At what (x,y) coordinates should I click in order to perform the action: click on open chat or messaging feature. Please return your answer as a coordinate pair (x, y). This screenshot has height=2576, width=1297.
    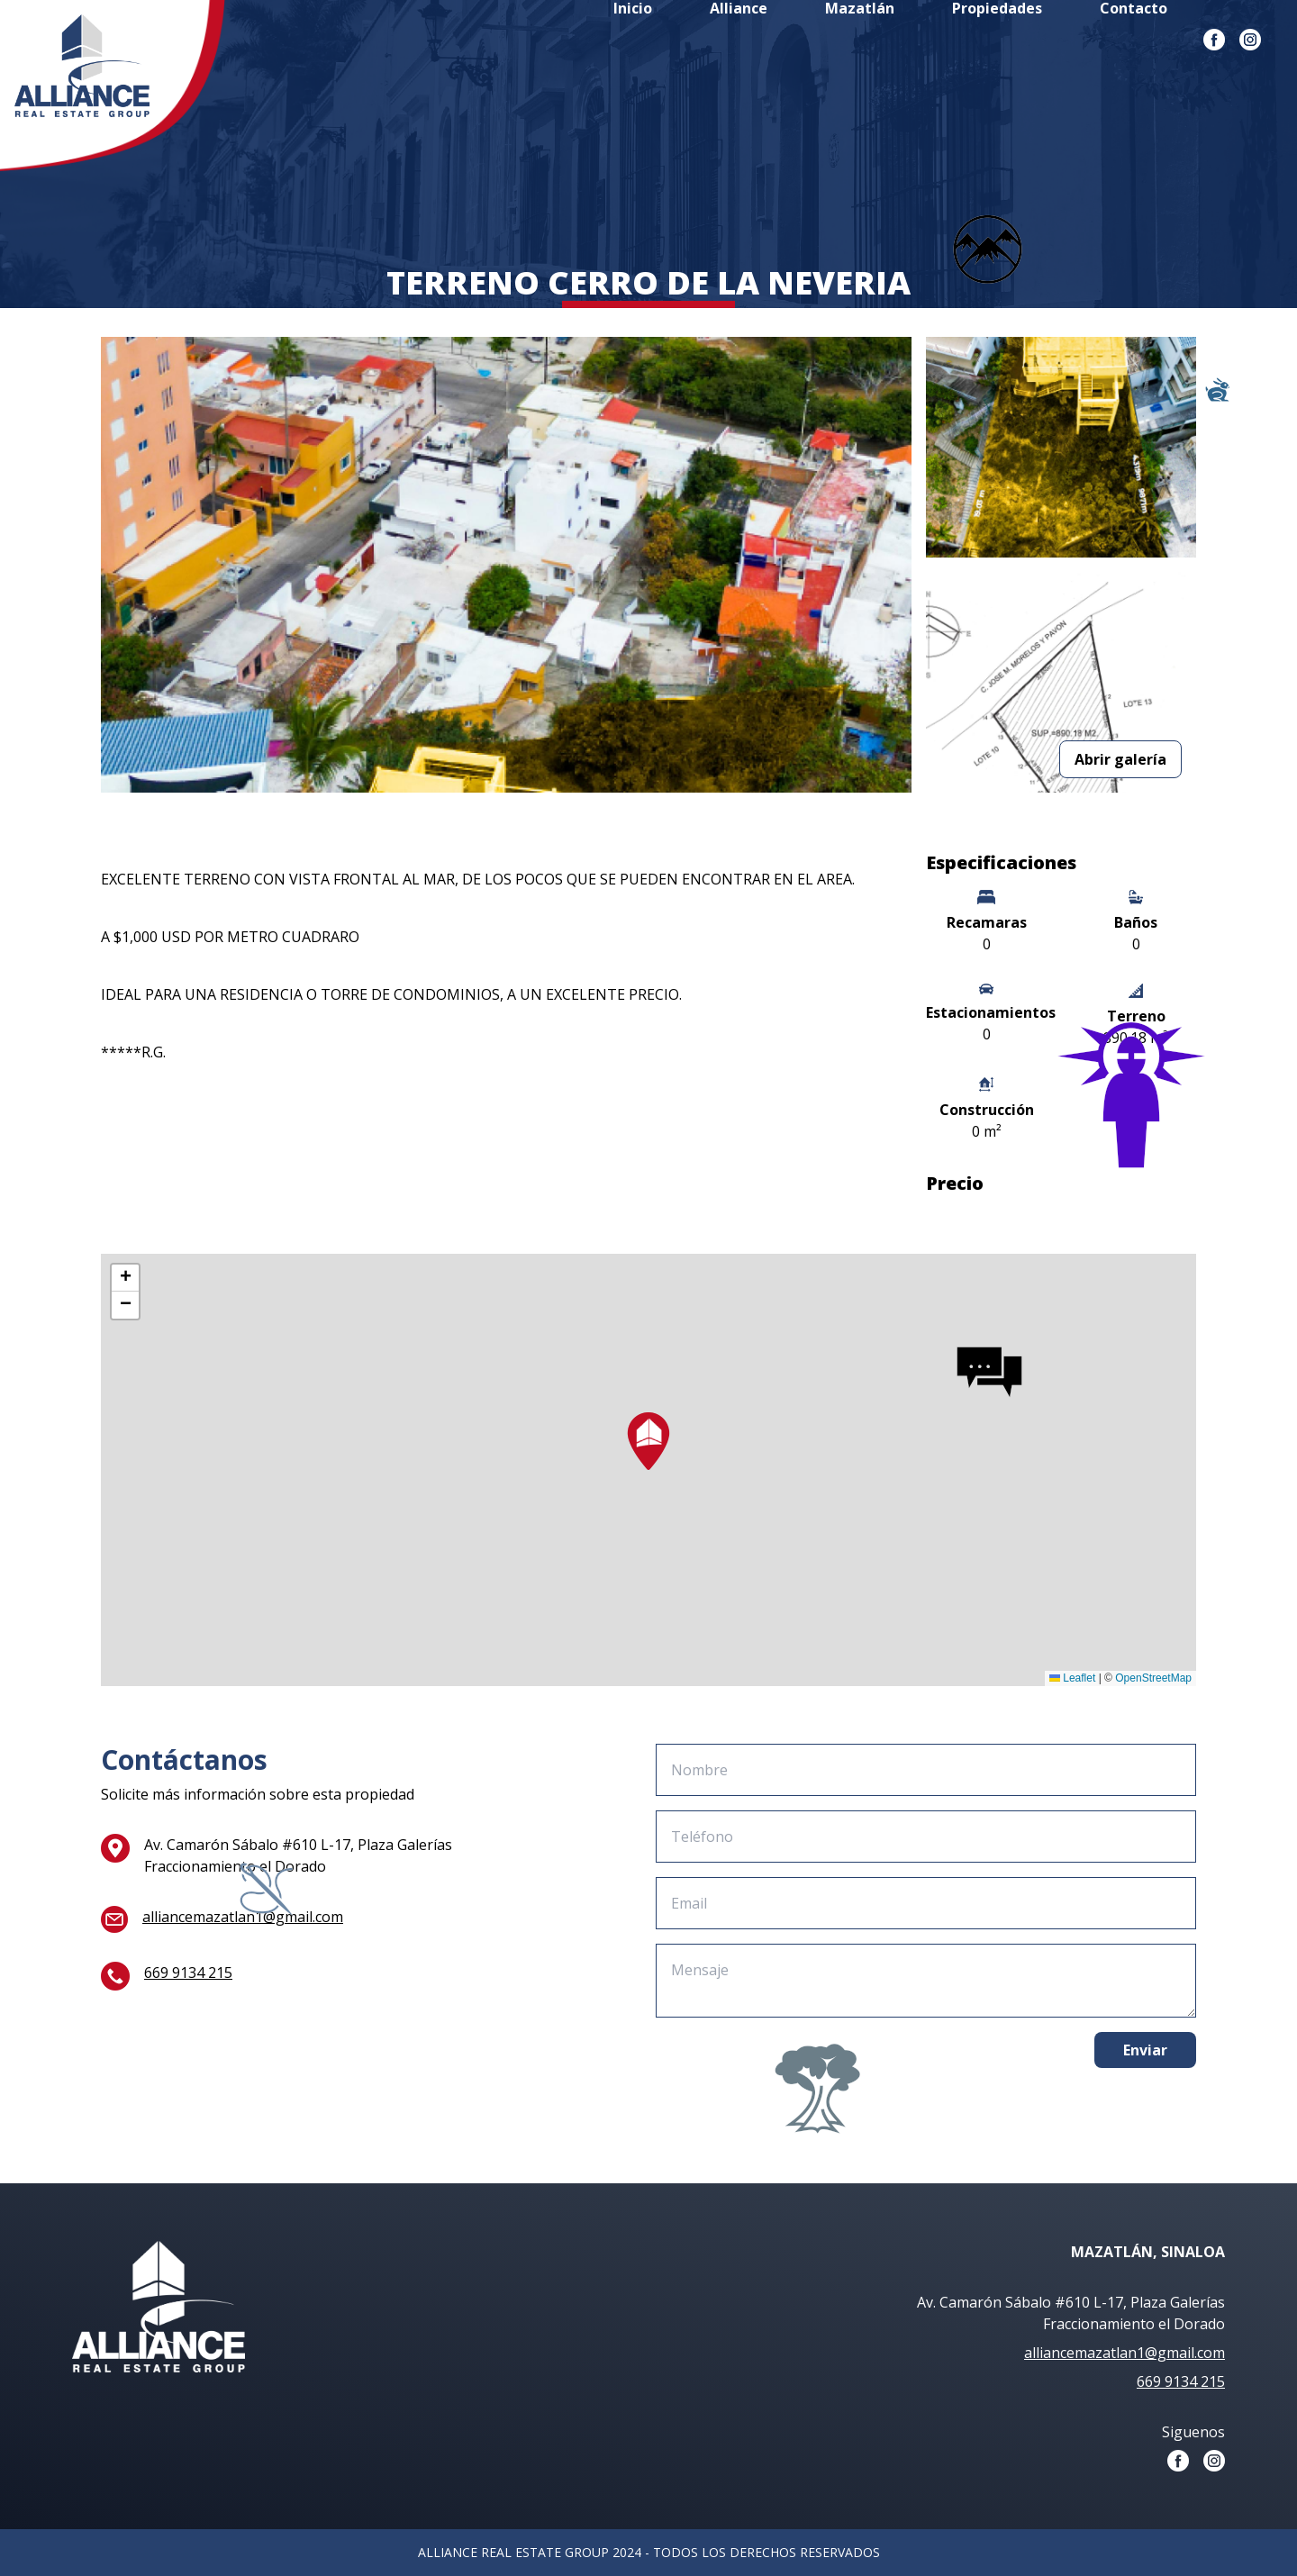
    Looking at the image, I should click on (989, 1372).